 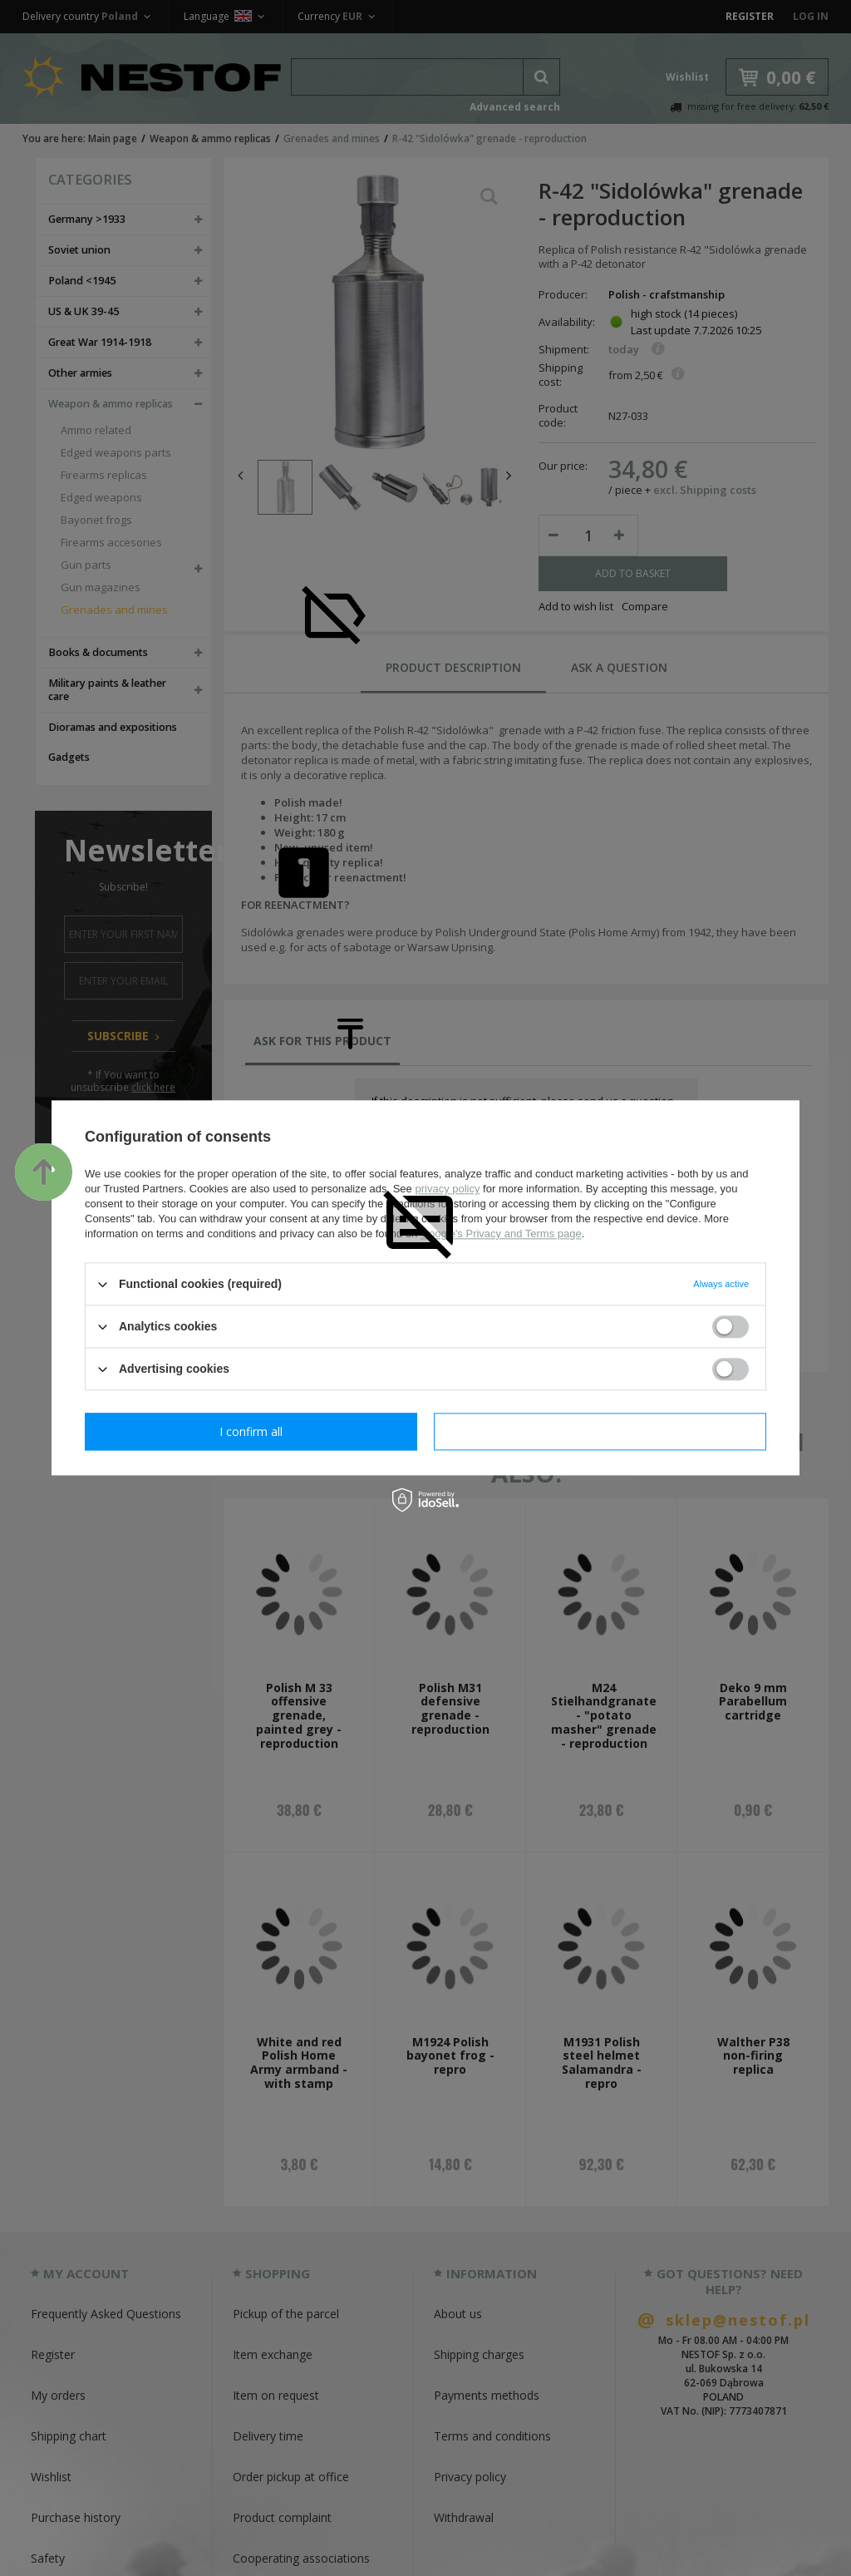 I want to click on indicates step one in a multi-step process, so click(x=303, y=872).